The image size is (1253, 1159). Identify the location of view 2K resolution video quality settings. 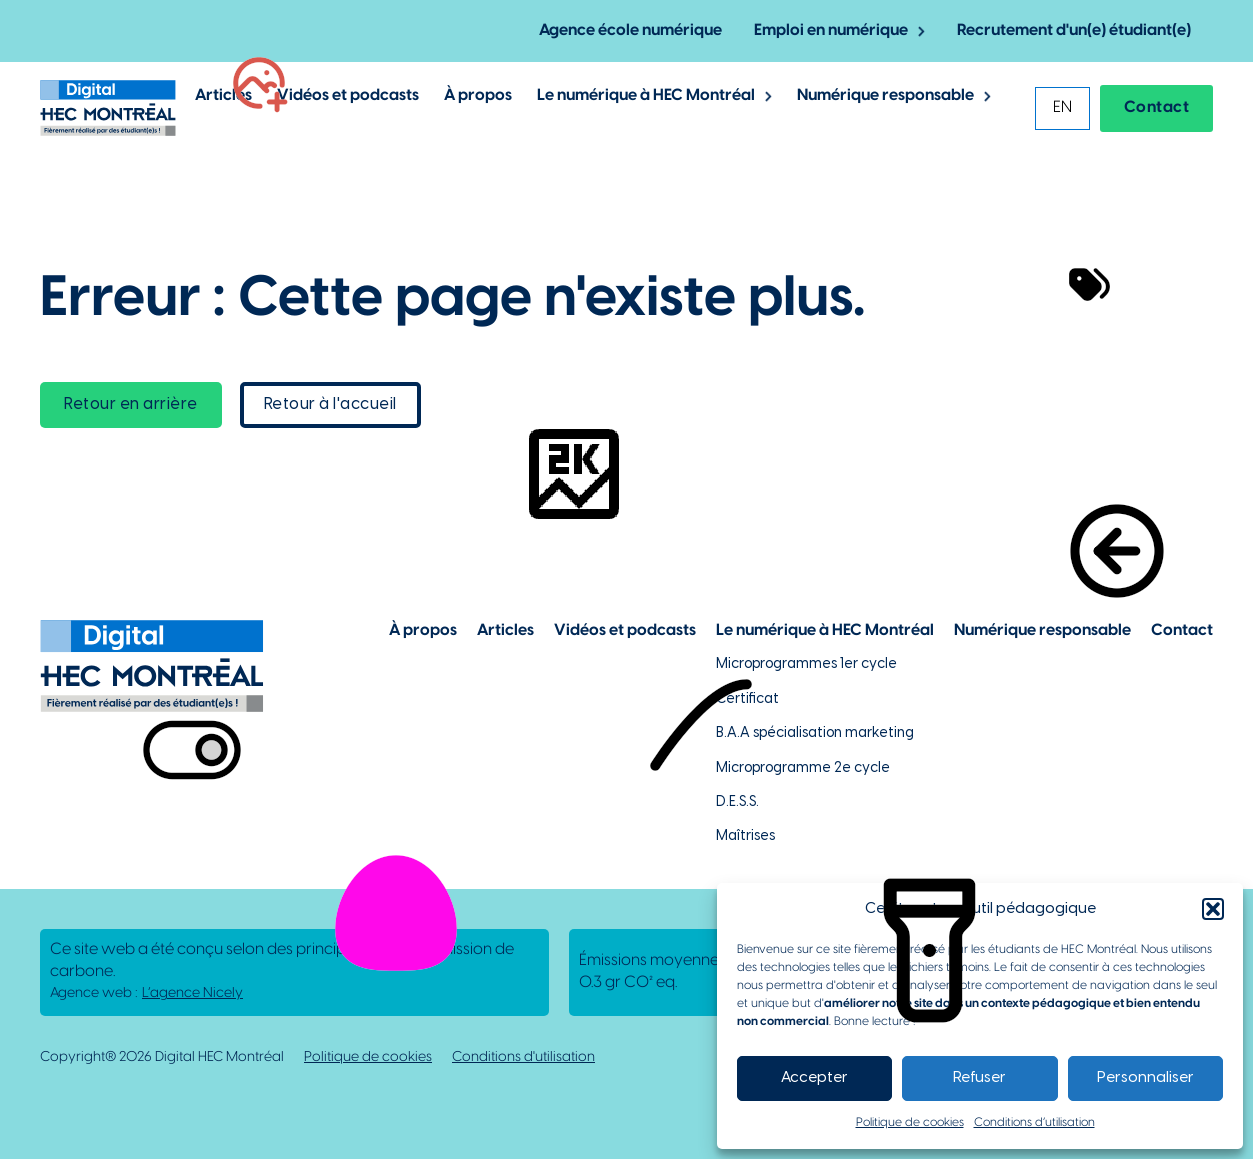
(574, 474).